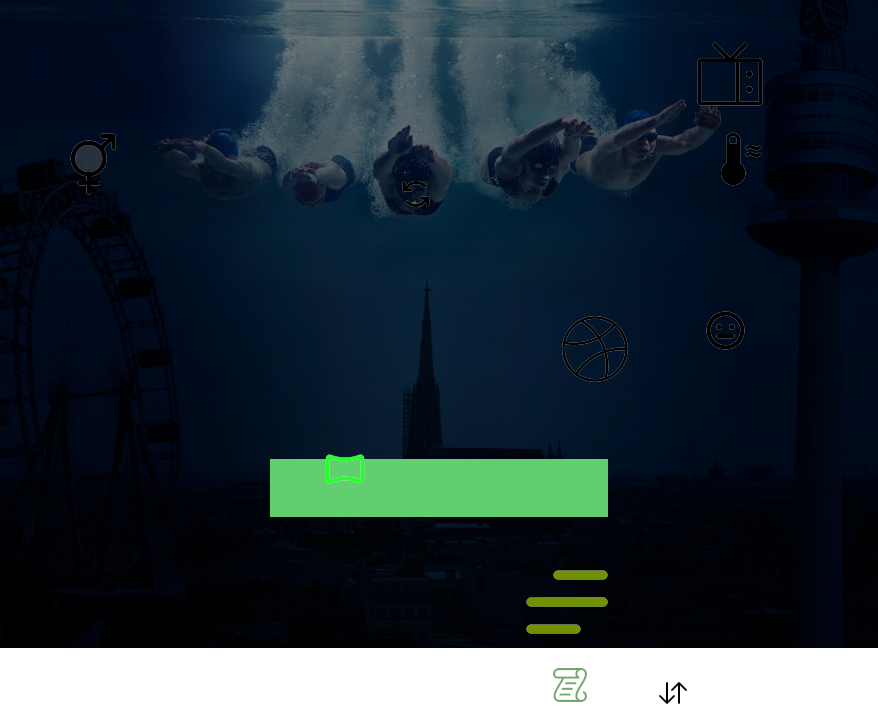 This screenshot has height=720, width=878. I want to click on access TV or video streaming features, so click(730, 78).